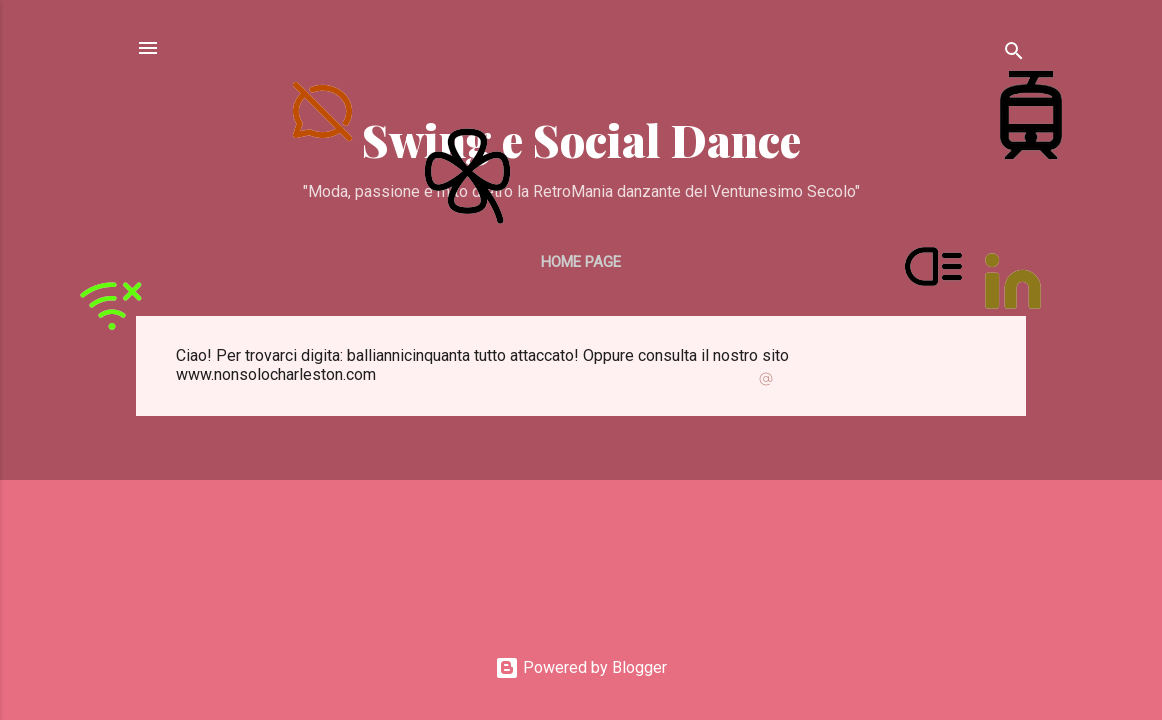 Image resolution: width=1162 pixels, height=720 pixels. Describe the element at coordinates (1013, 281) in the screenshot. I see `connect with LinkedIn profile` at that location.